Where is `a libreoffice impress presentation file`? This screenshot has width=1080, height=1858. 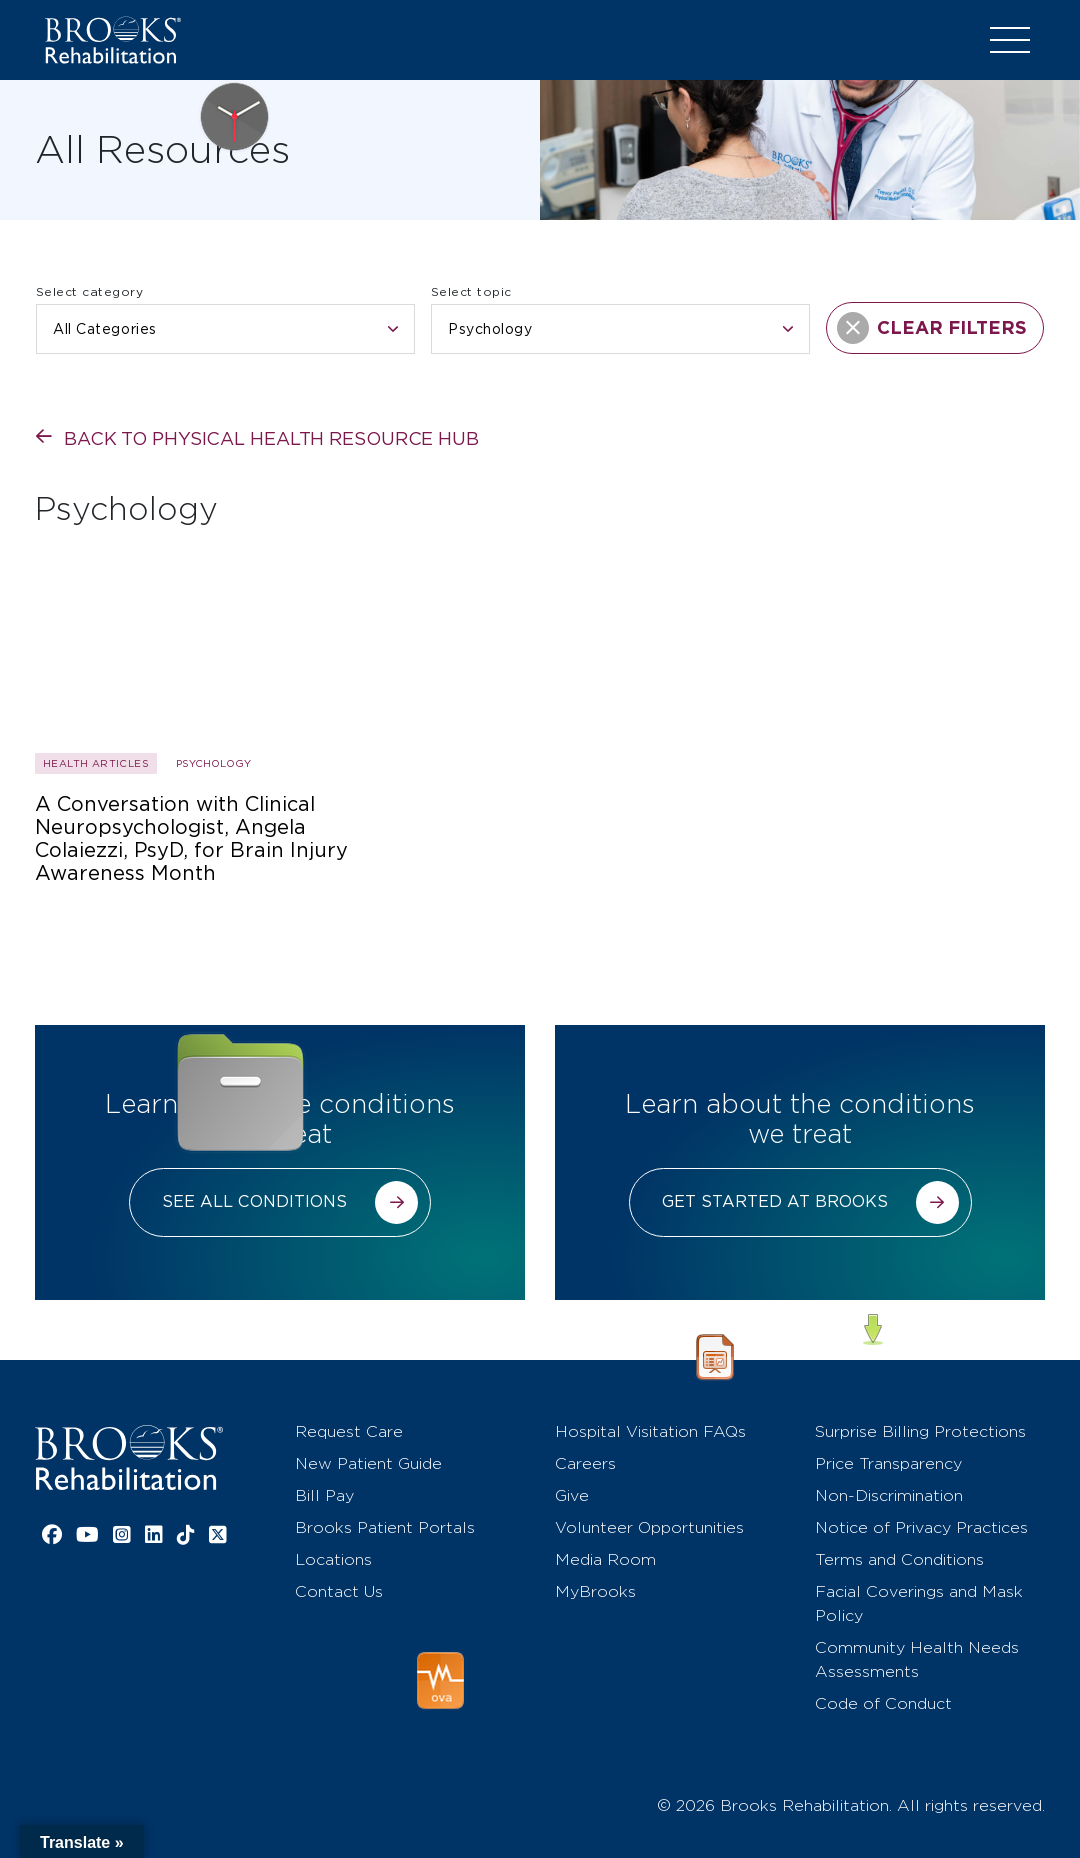 a libreoffice impress presentation file is located at coordinates (715, 1357).